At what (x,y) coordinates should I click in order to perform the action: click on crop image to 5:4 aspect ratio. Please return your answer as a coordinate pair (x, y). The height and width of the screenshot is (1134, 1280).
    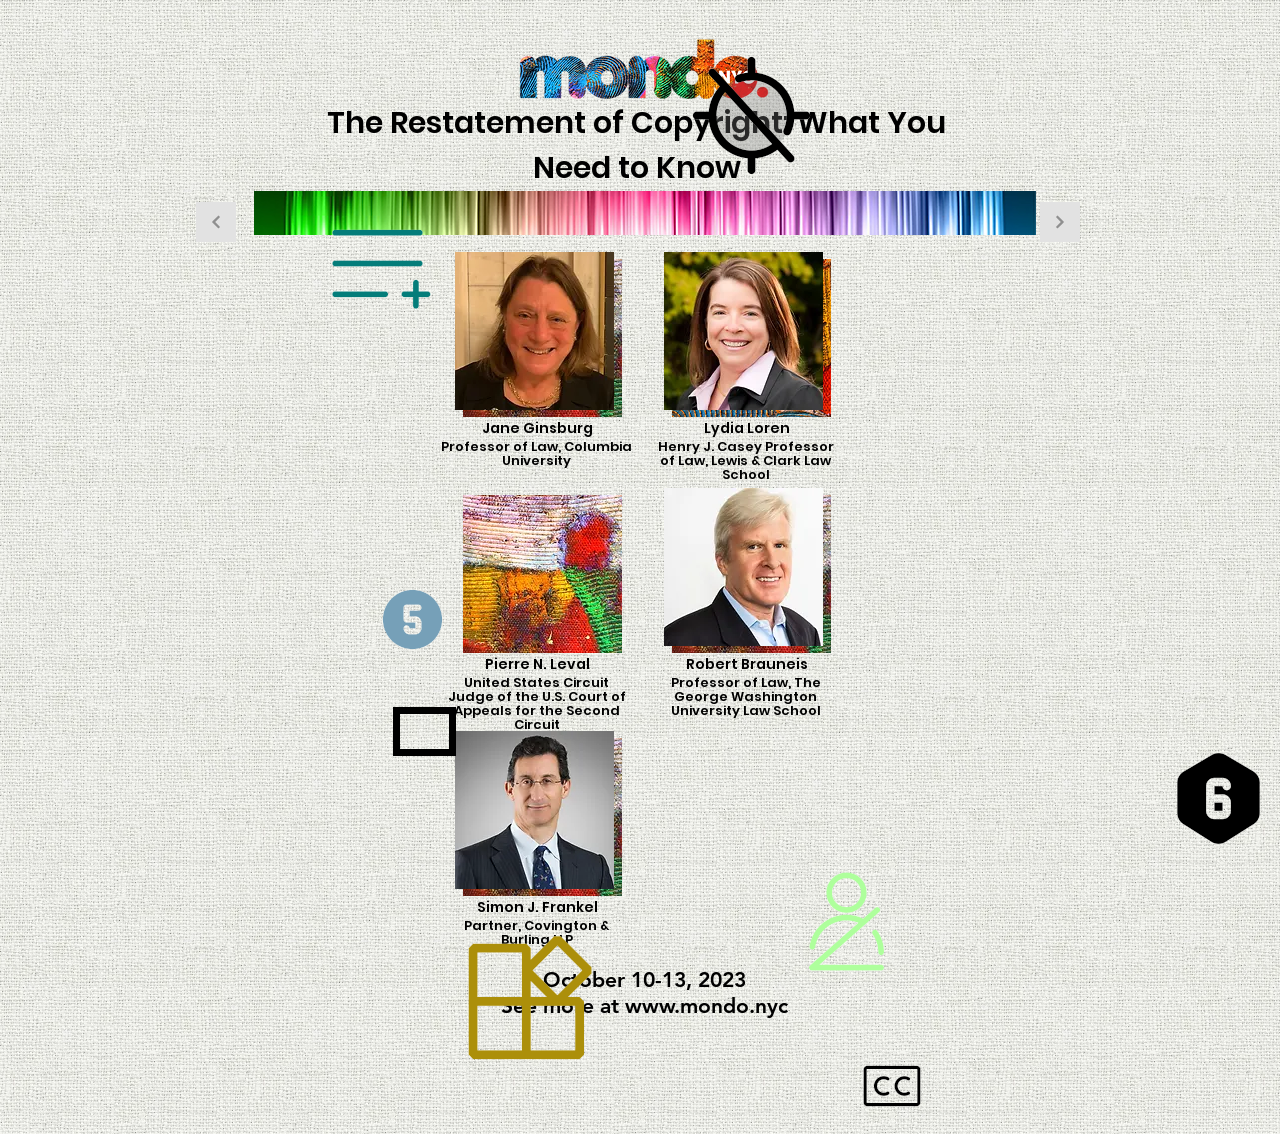
    Looking at the image, I should click on (424, 731).